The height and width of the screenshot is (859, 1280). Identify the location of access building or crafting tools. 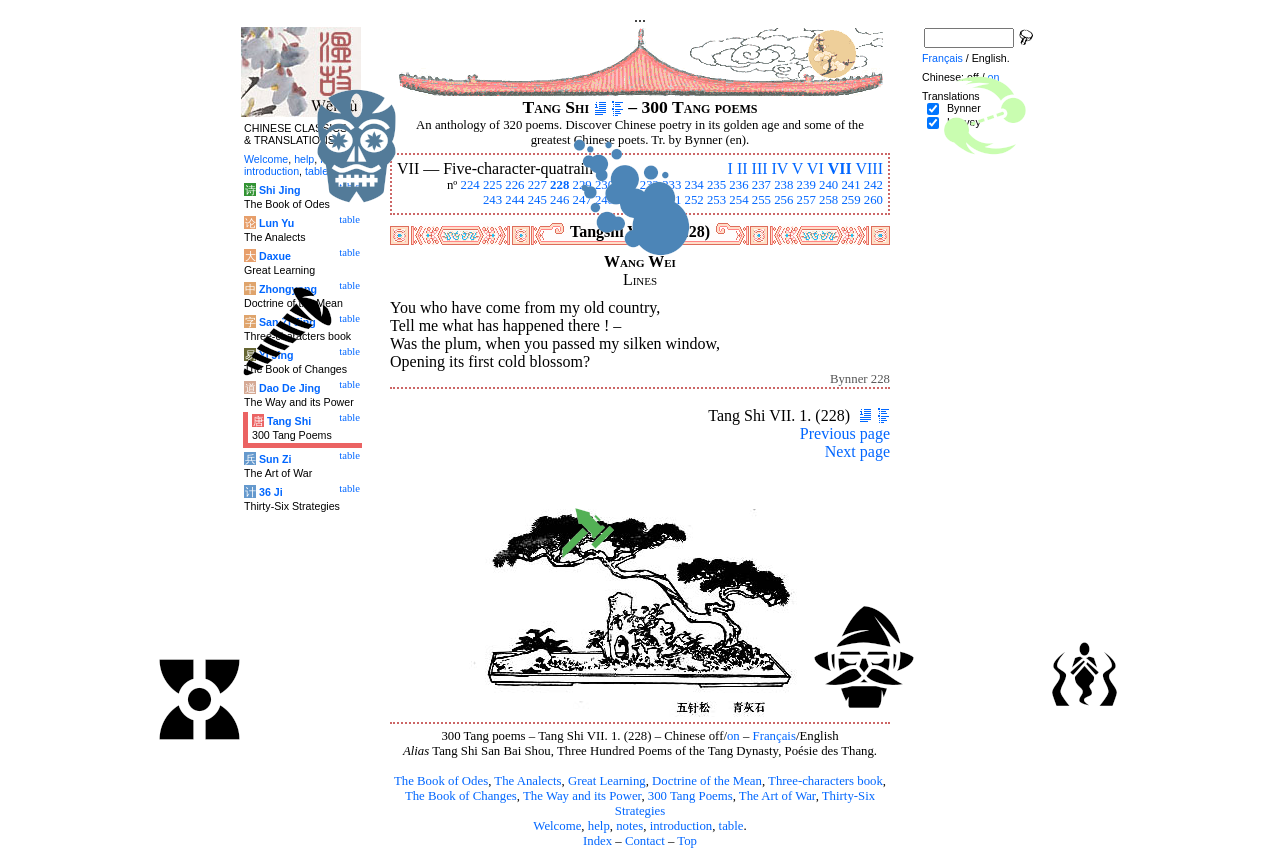
(589, 534).